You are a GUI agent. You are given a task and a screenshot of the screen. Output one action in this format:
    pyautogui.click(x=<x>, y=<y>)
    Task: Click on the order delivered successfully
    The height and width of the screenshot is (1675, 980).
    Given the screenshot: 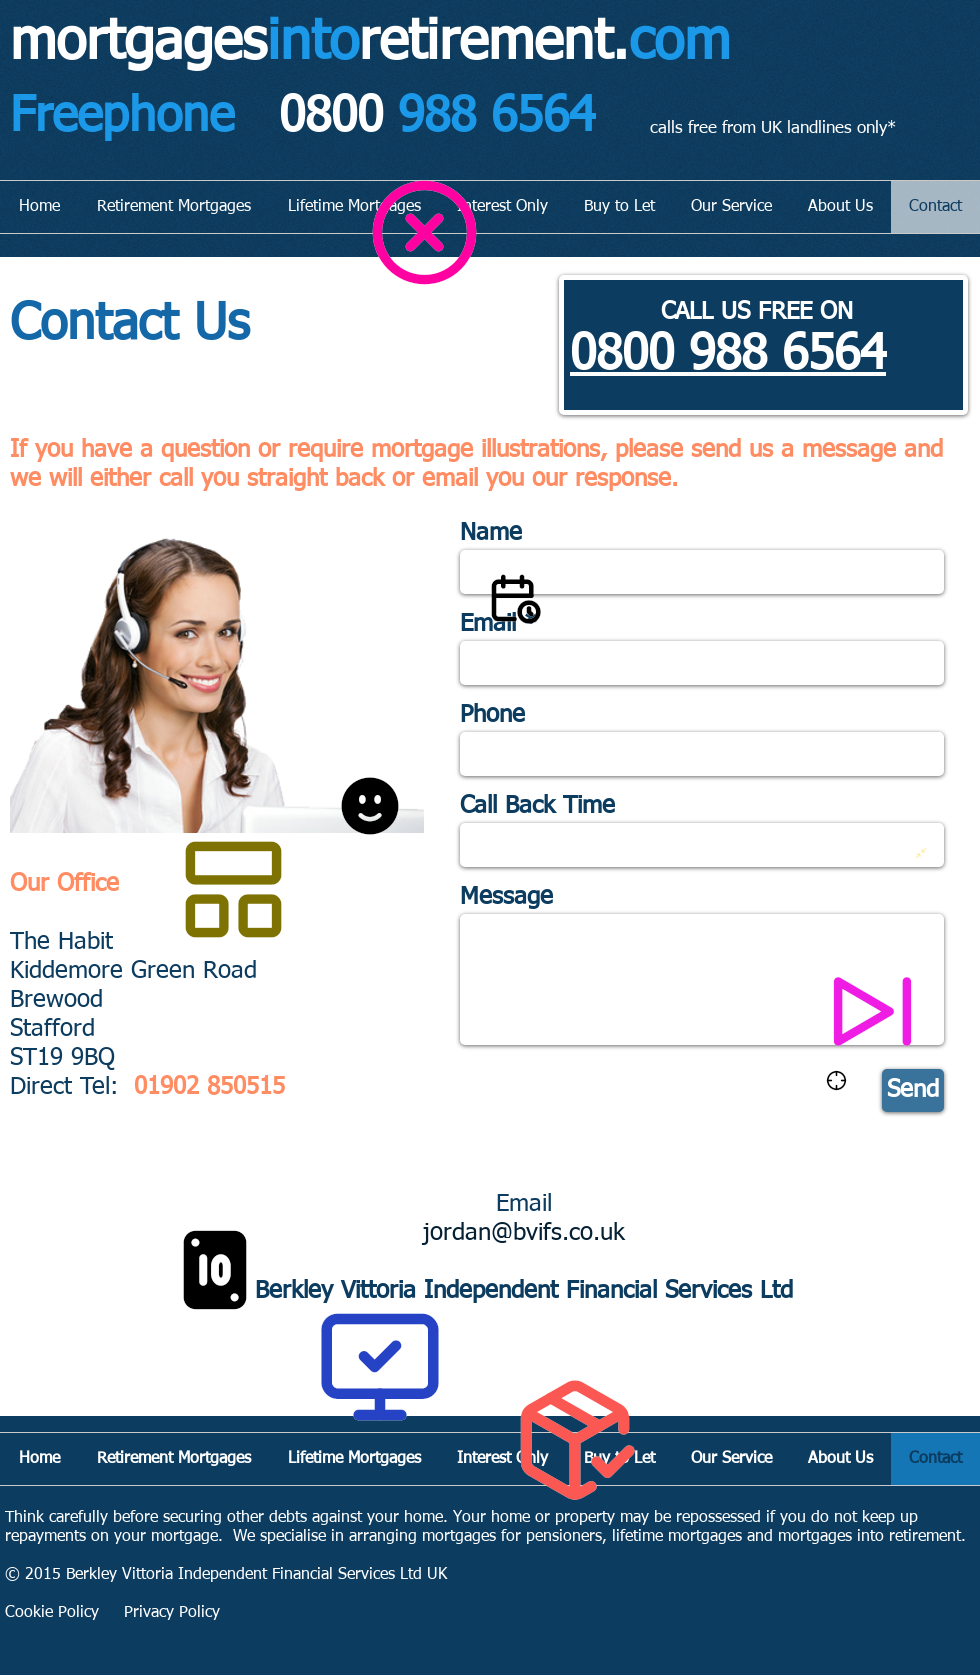 What is the action you would take?
    pyautogui.click(x=575, y=1440)
    